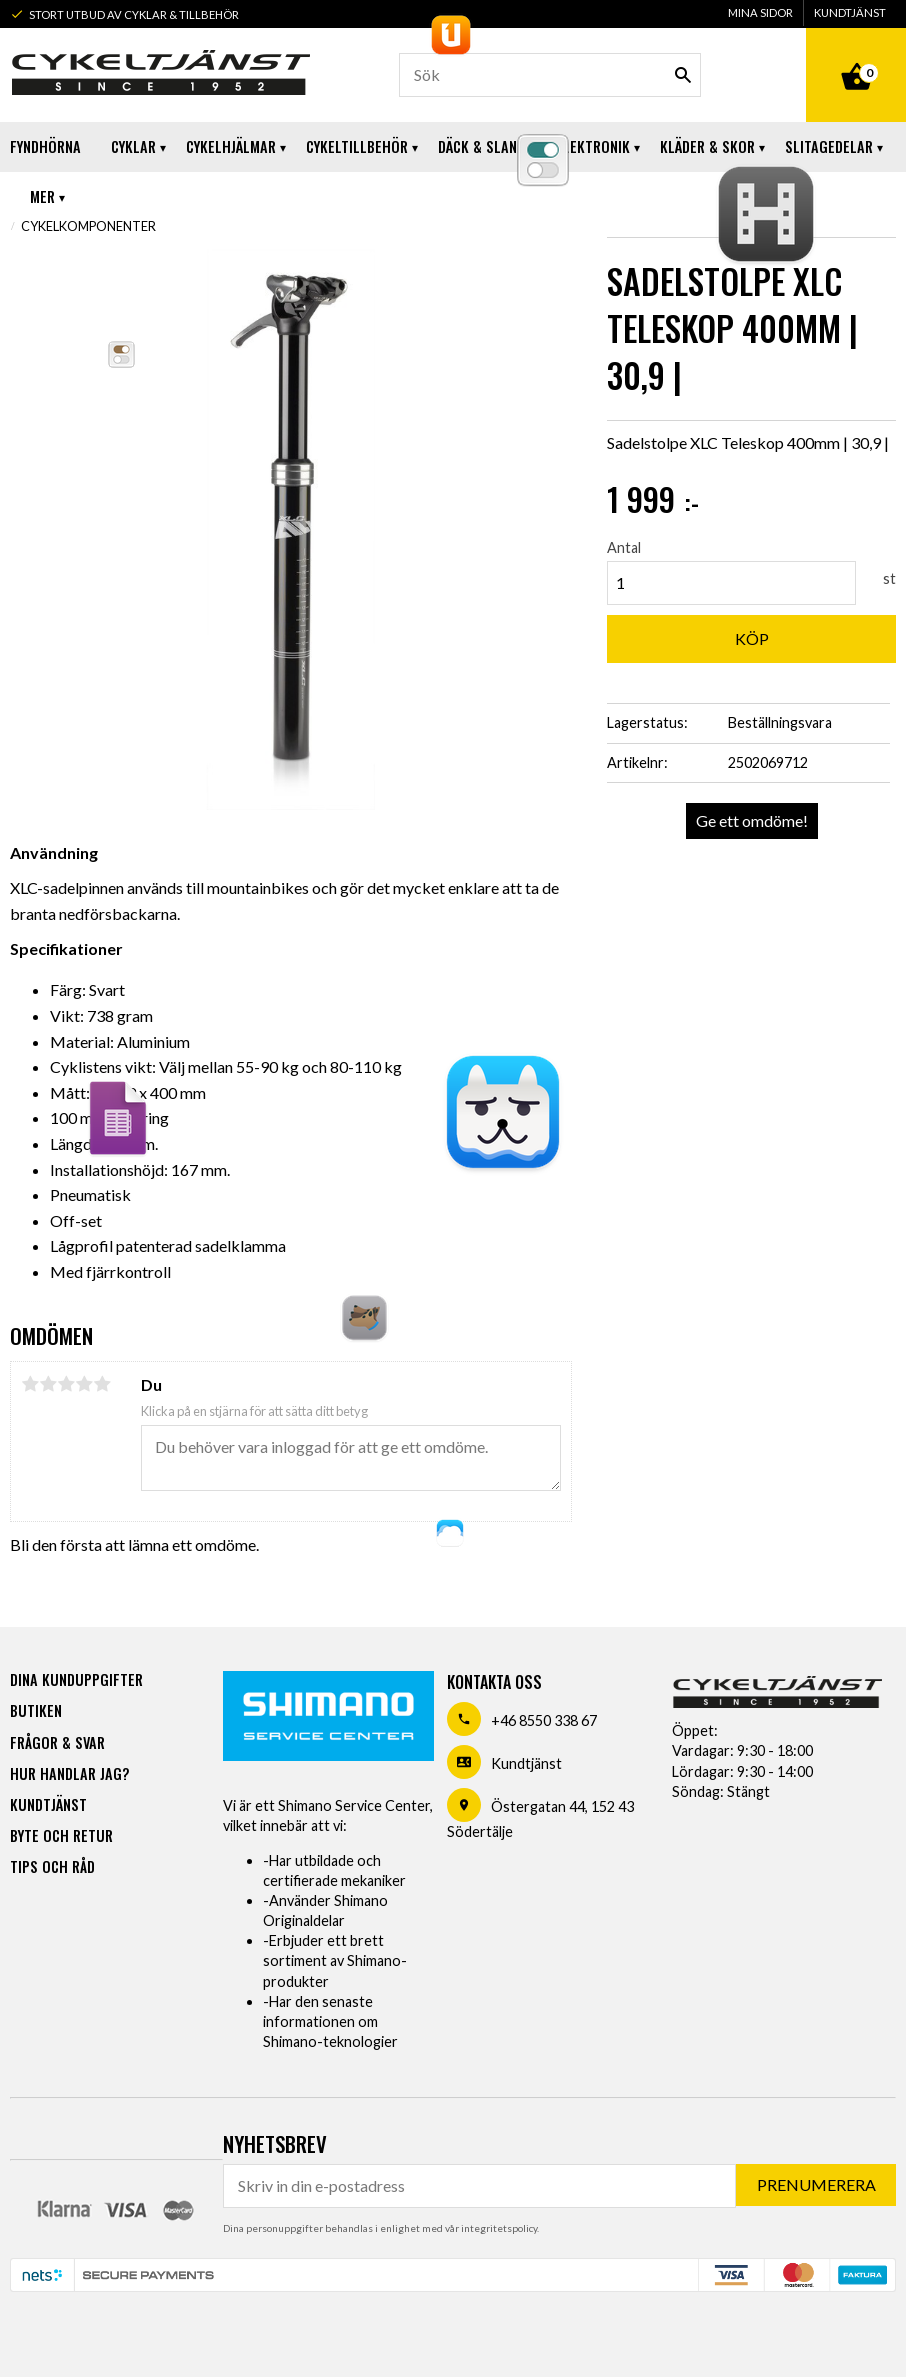 The width and height of the screenshot is (906, 2377). What do you see at coordinates (121, 354) in the screenshot?
I see `open gnome tweaks settings` at bounding box center [121, 354].